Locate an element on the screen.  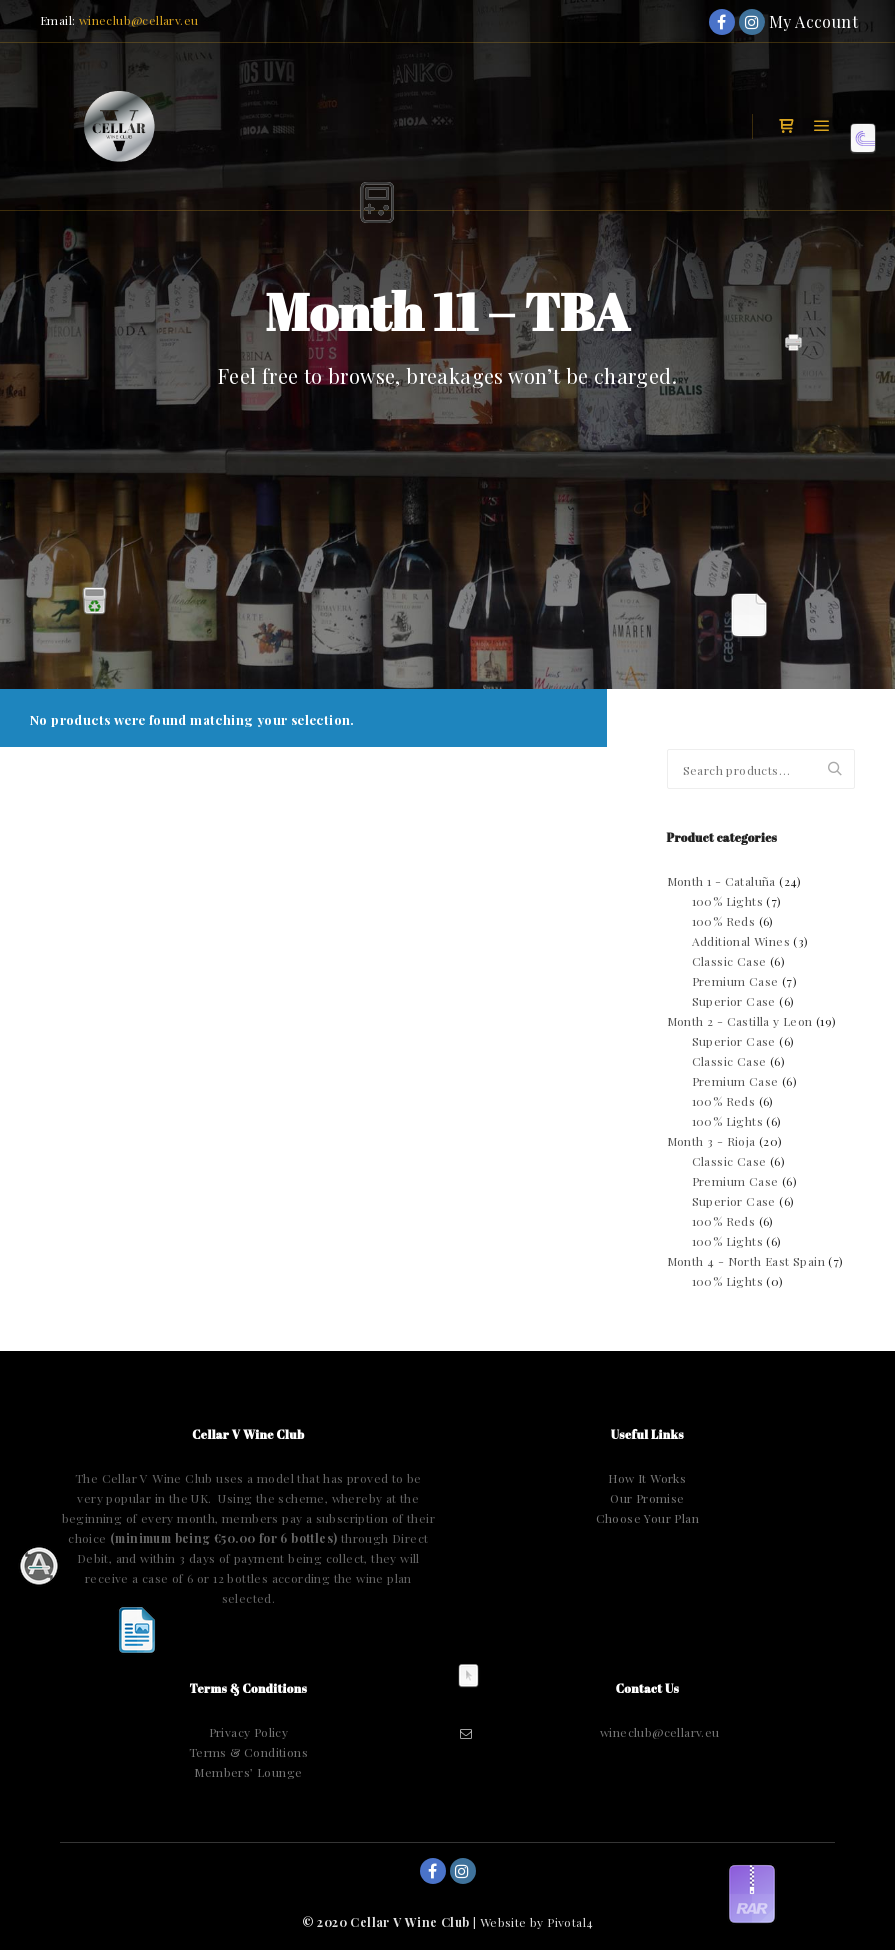
open a libreoffice writer document is located at coordinates (137, 1630).